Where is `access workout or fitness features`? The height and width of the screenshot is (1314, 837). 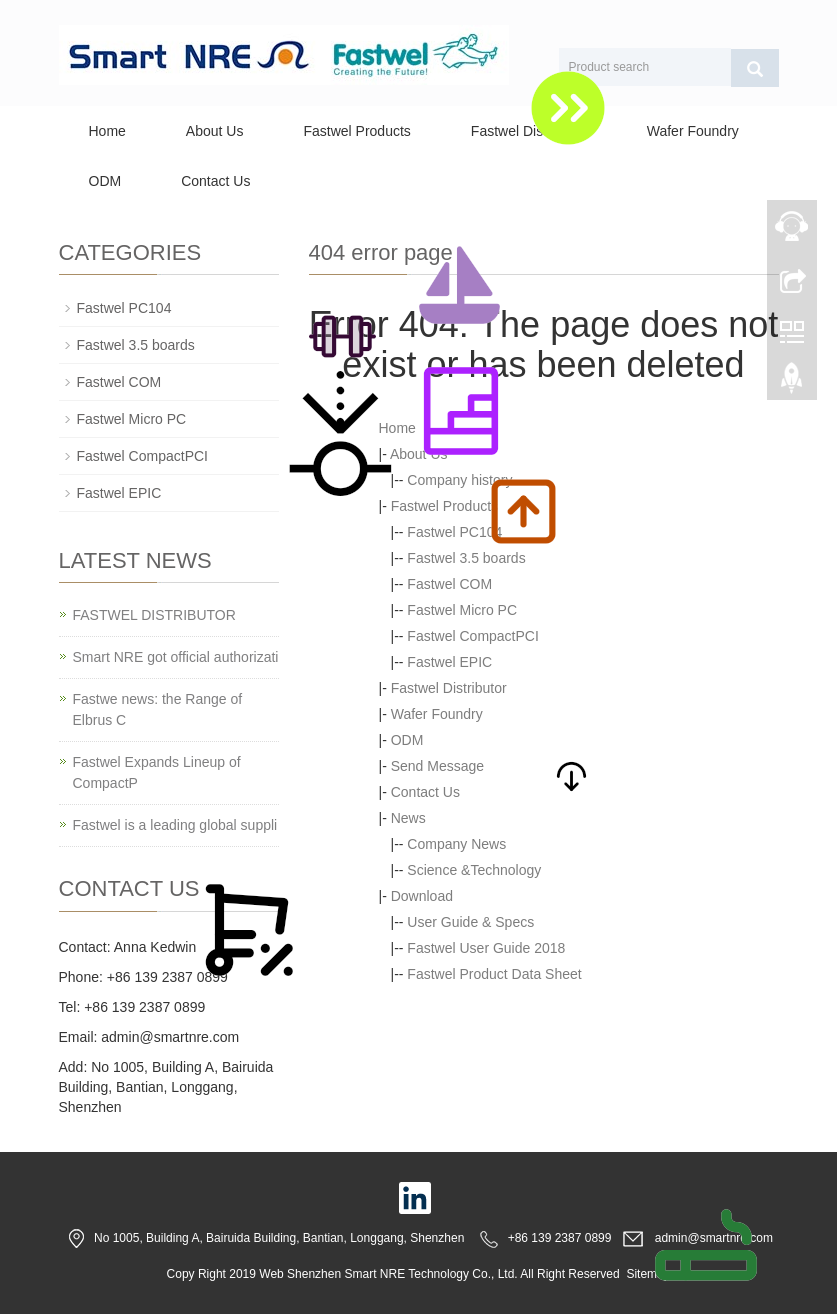 access workout or fitness features is located at coordinates (342, 336).